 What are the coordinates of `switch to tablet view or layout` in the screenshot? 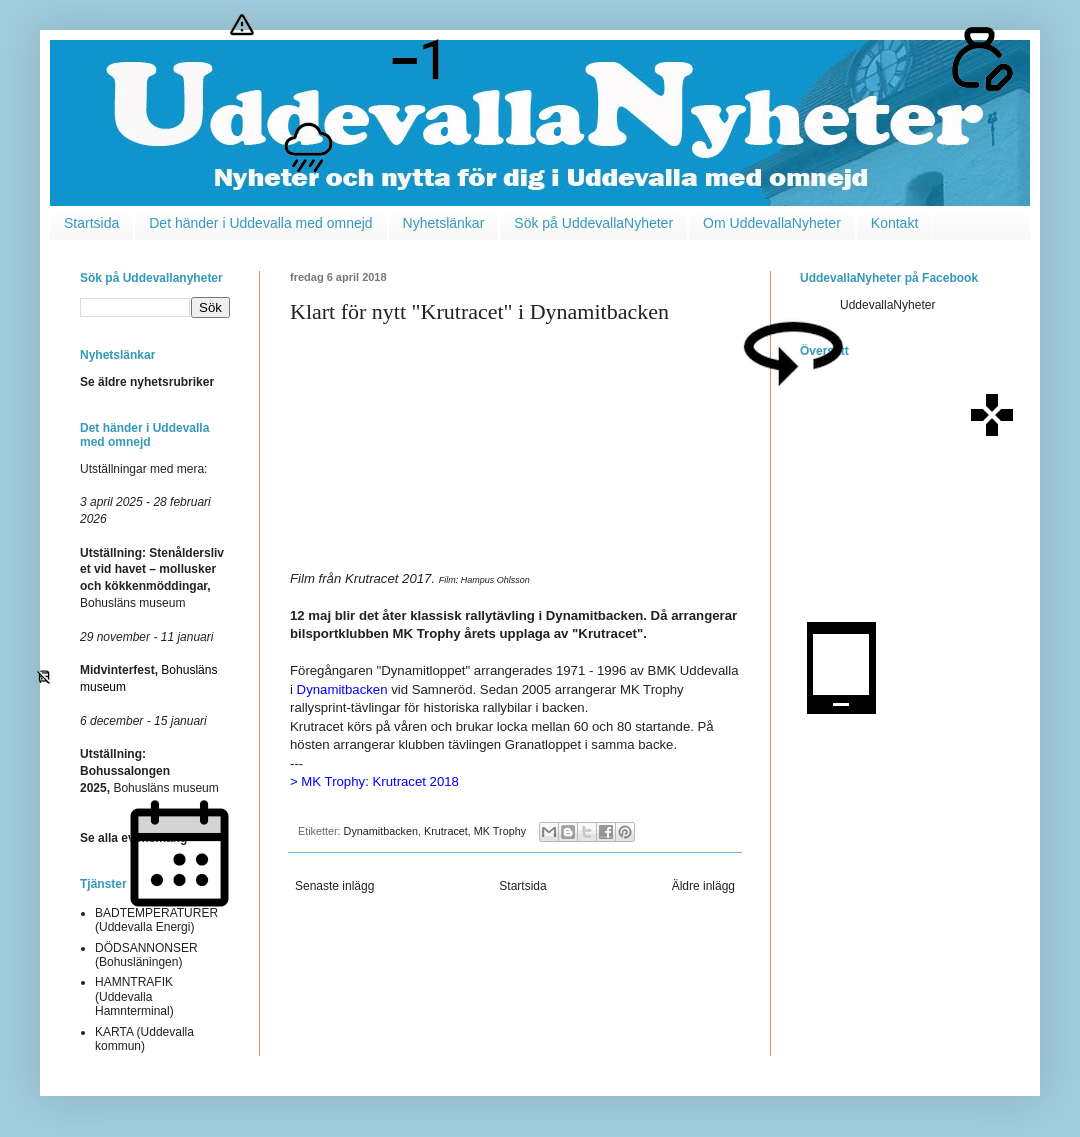 It's located at (841, 668).